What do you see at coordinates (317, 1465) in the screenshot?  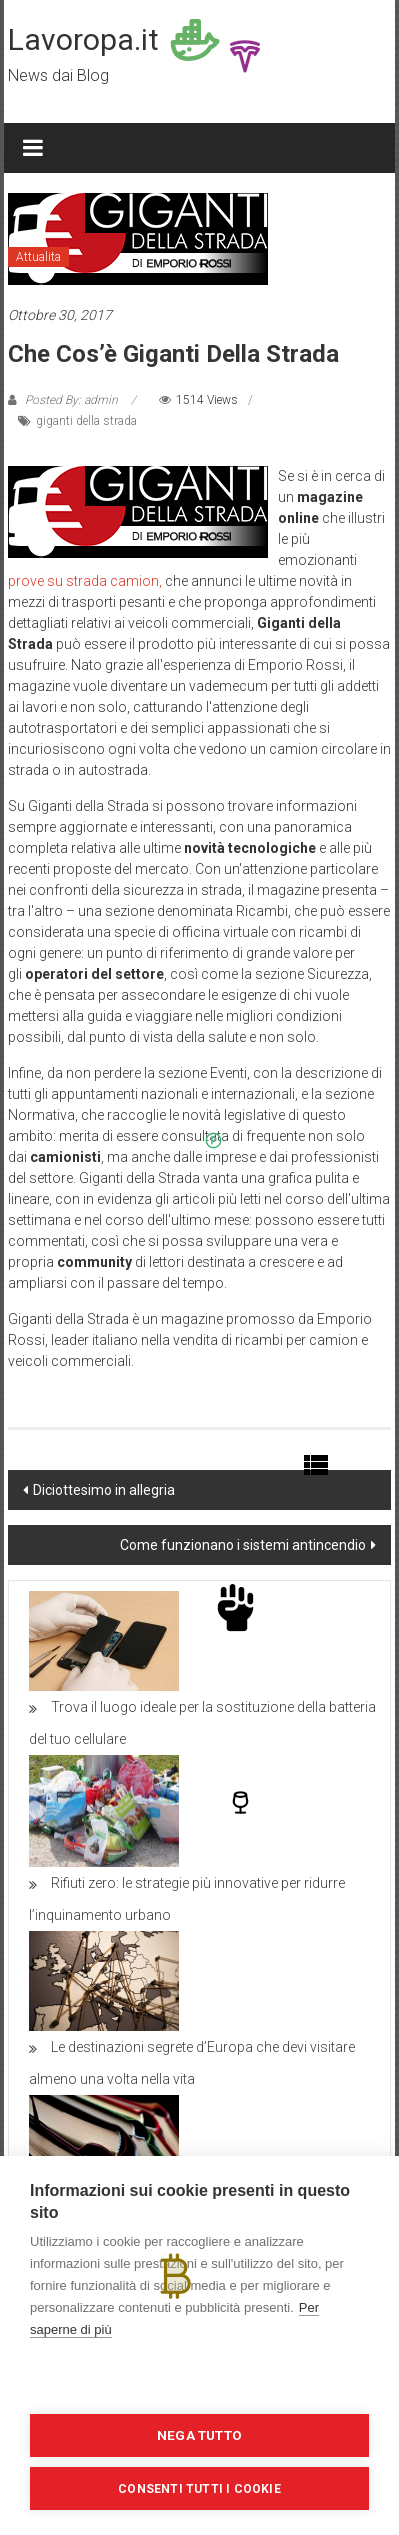 I see `switch to list view` at bounding box center [317, 1465].